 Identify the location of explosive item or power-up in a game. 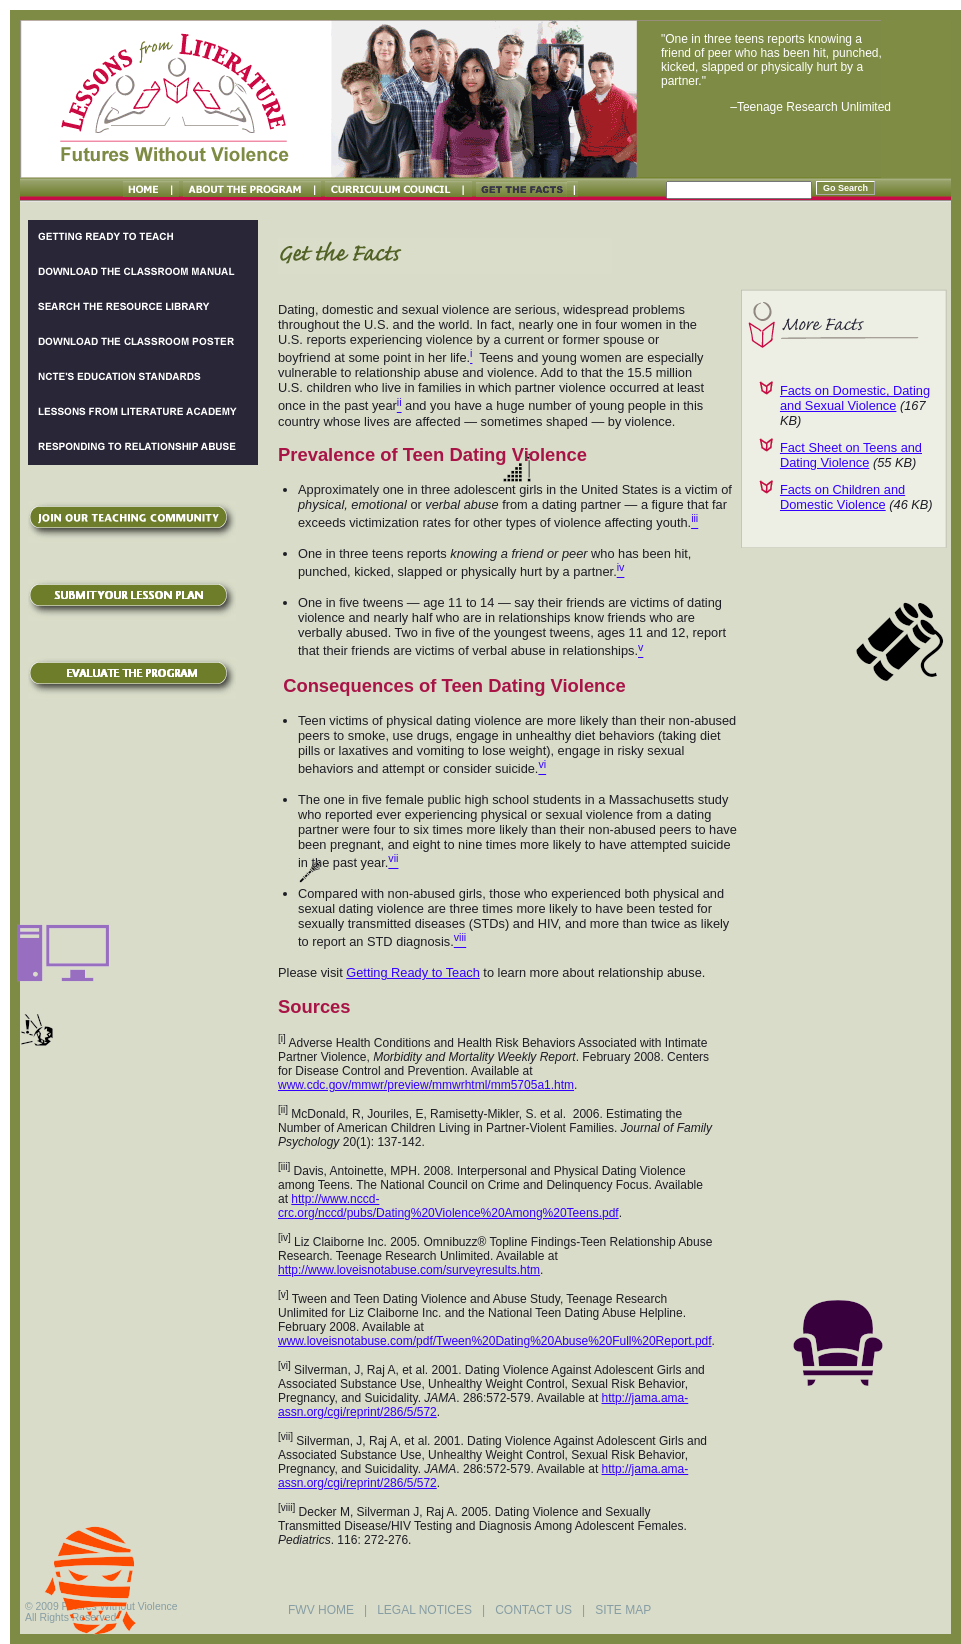
(899, 637).